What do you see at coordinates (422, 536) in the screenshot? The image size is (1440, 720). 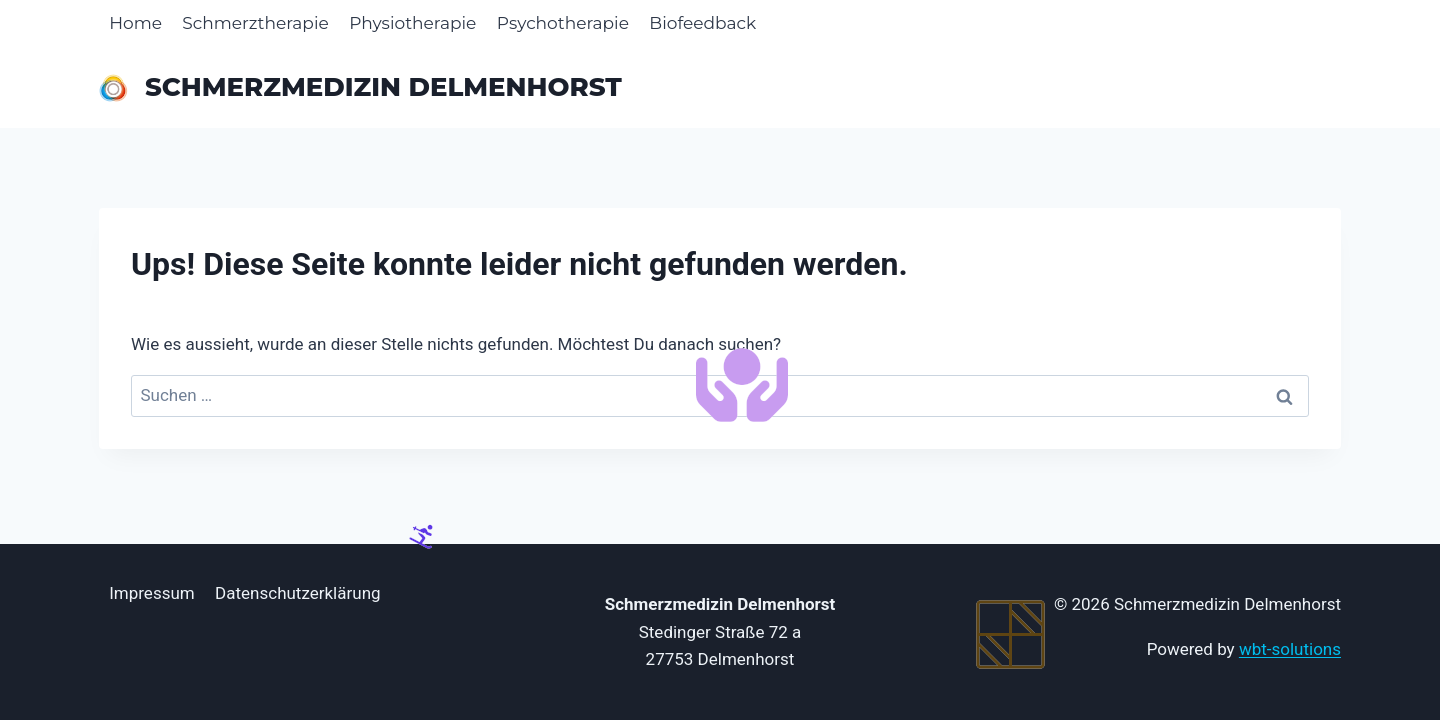 I see `access skiing or winter sports information` at bounding box center [422, 536].